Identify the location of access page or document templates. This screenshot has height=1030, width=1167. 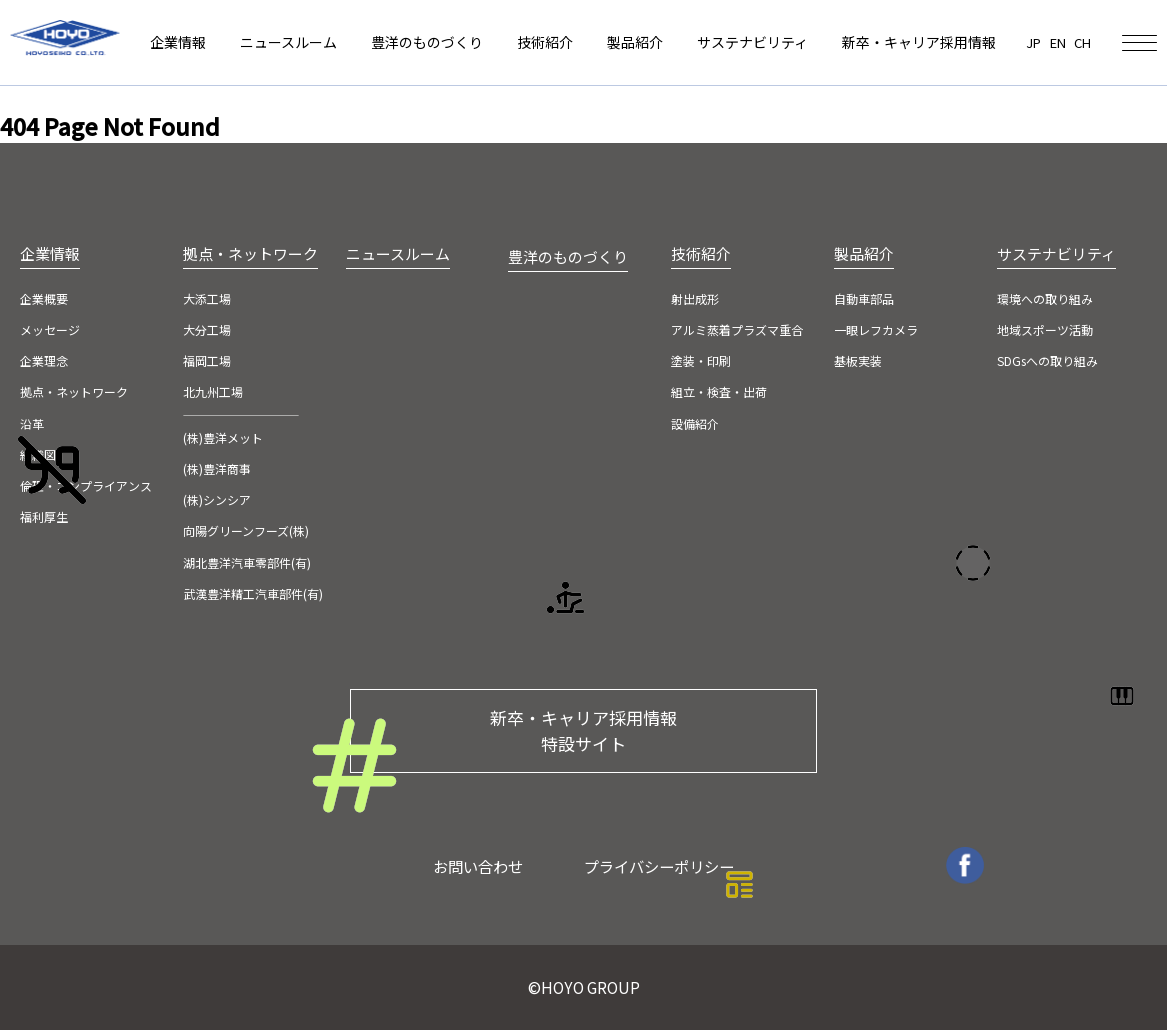
(739, 884).